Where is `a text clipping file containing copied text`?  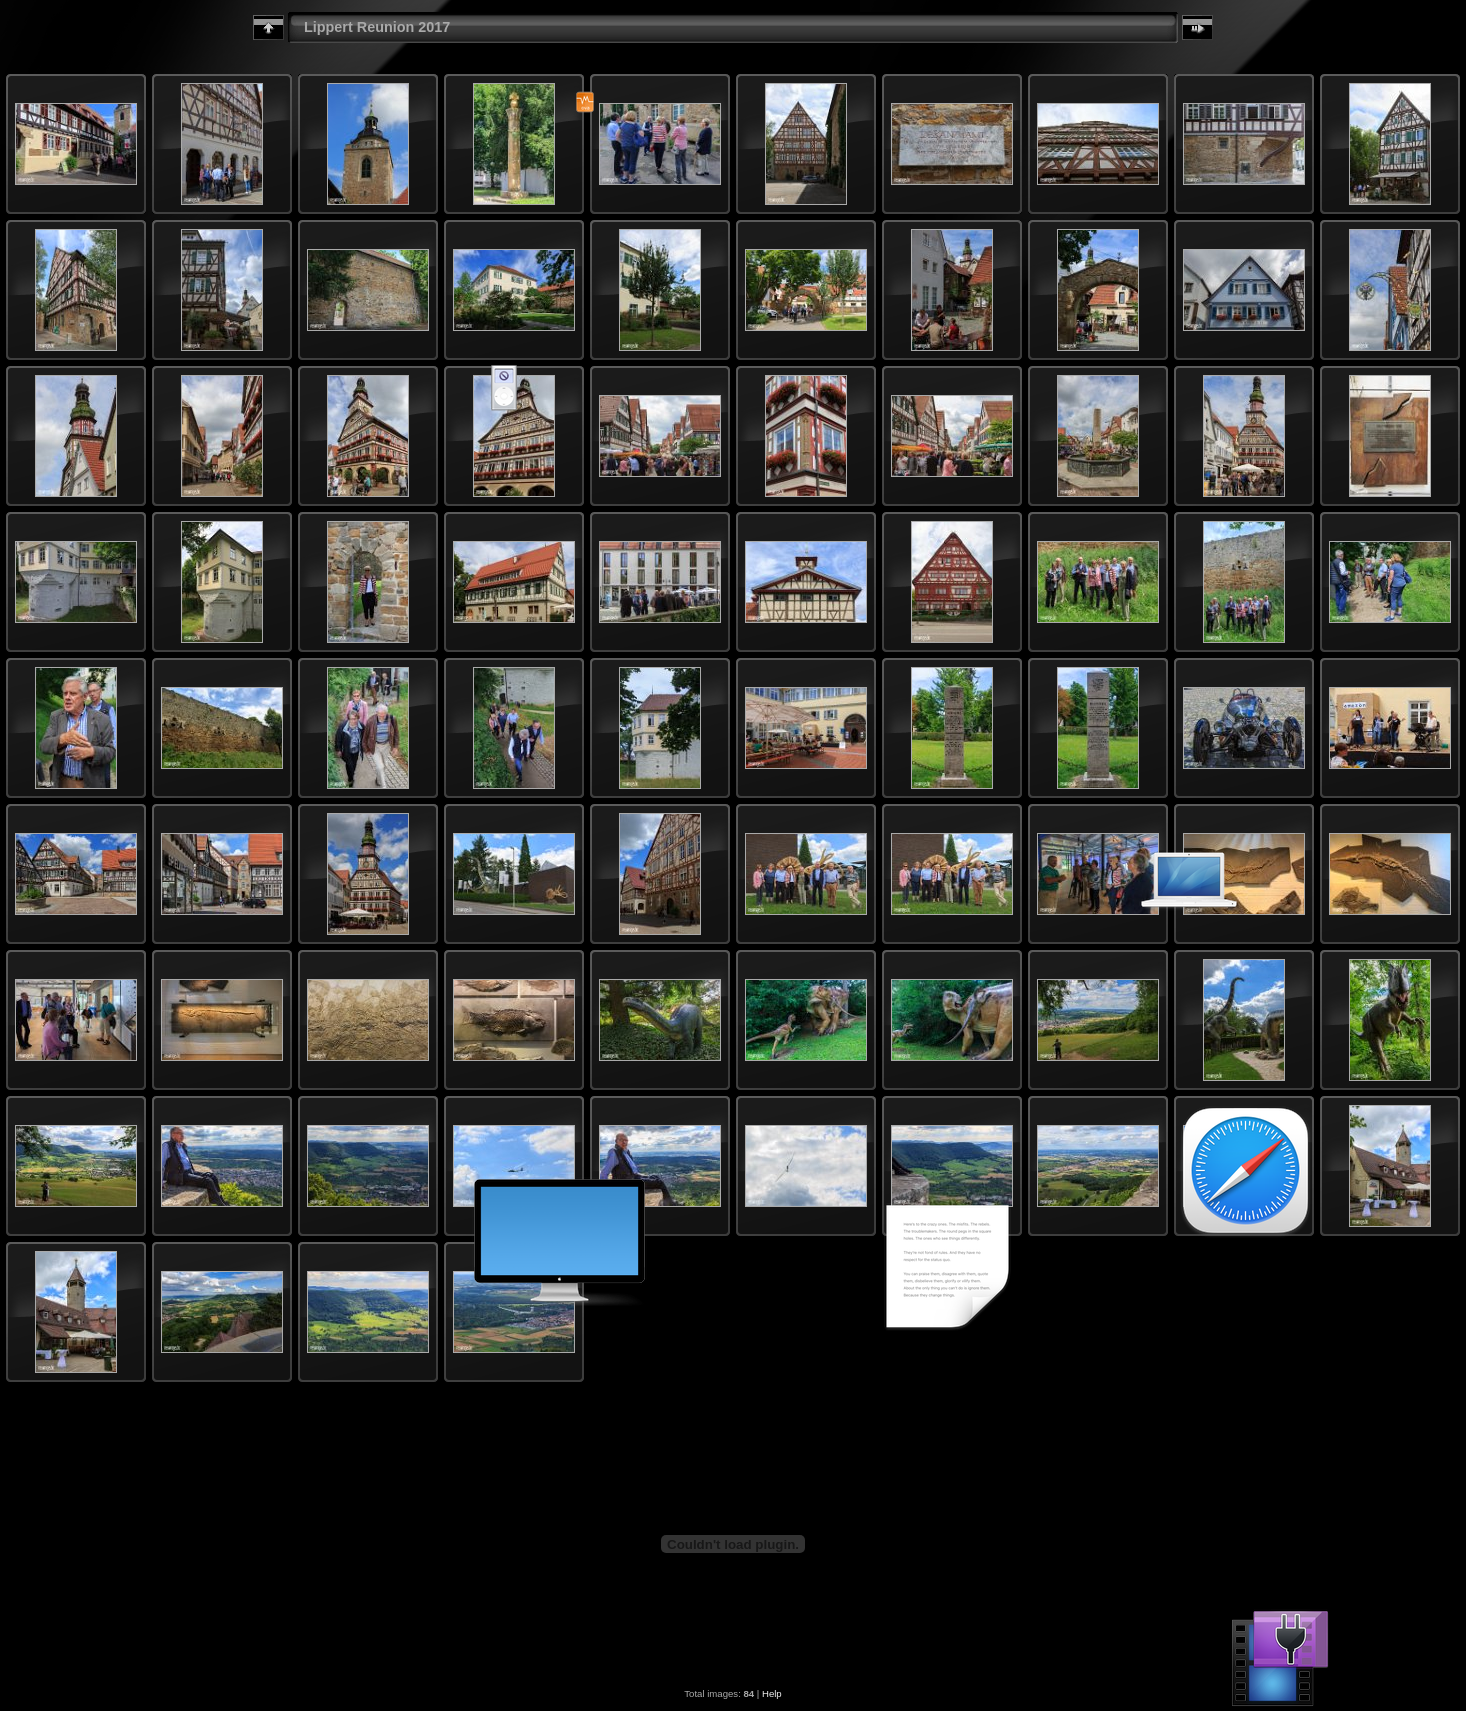
a text clipping file containing copied text is located at coordinates (947, 1269).